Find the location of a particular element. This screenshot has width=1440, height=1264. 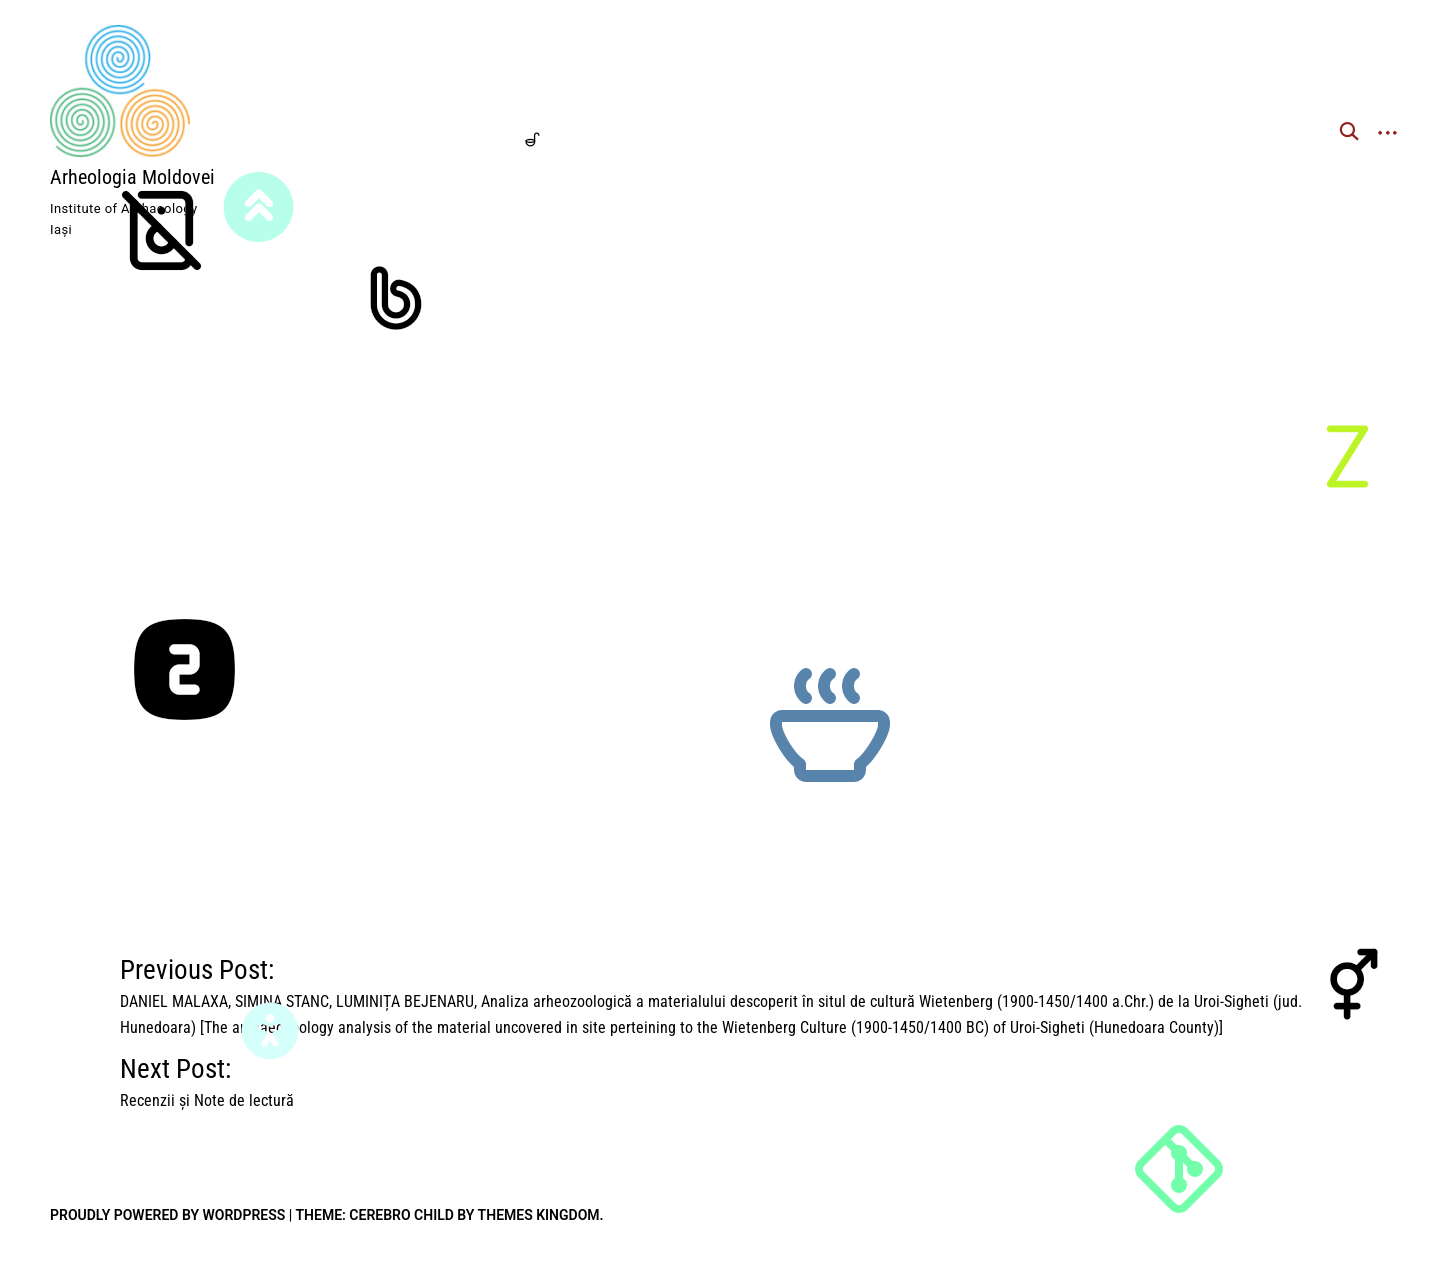

access cooking or recipe features is located at coordinates (532, 139).